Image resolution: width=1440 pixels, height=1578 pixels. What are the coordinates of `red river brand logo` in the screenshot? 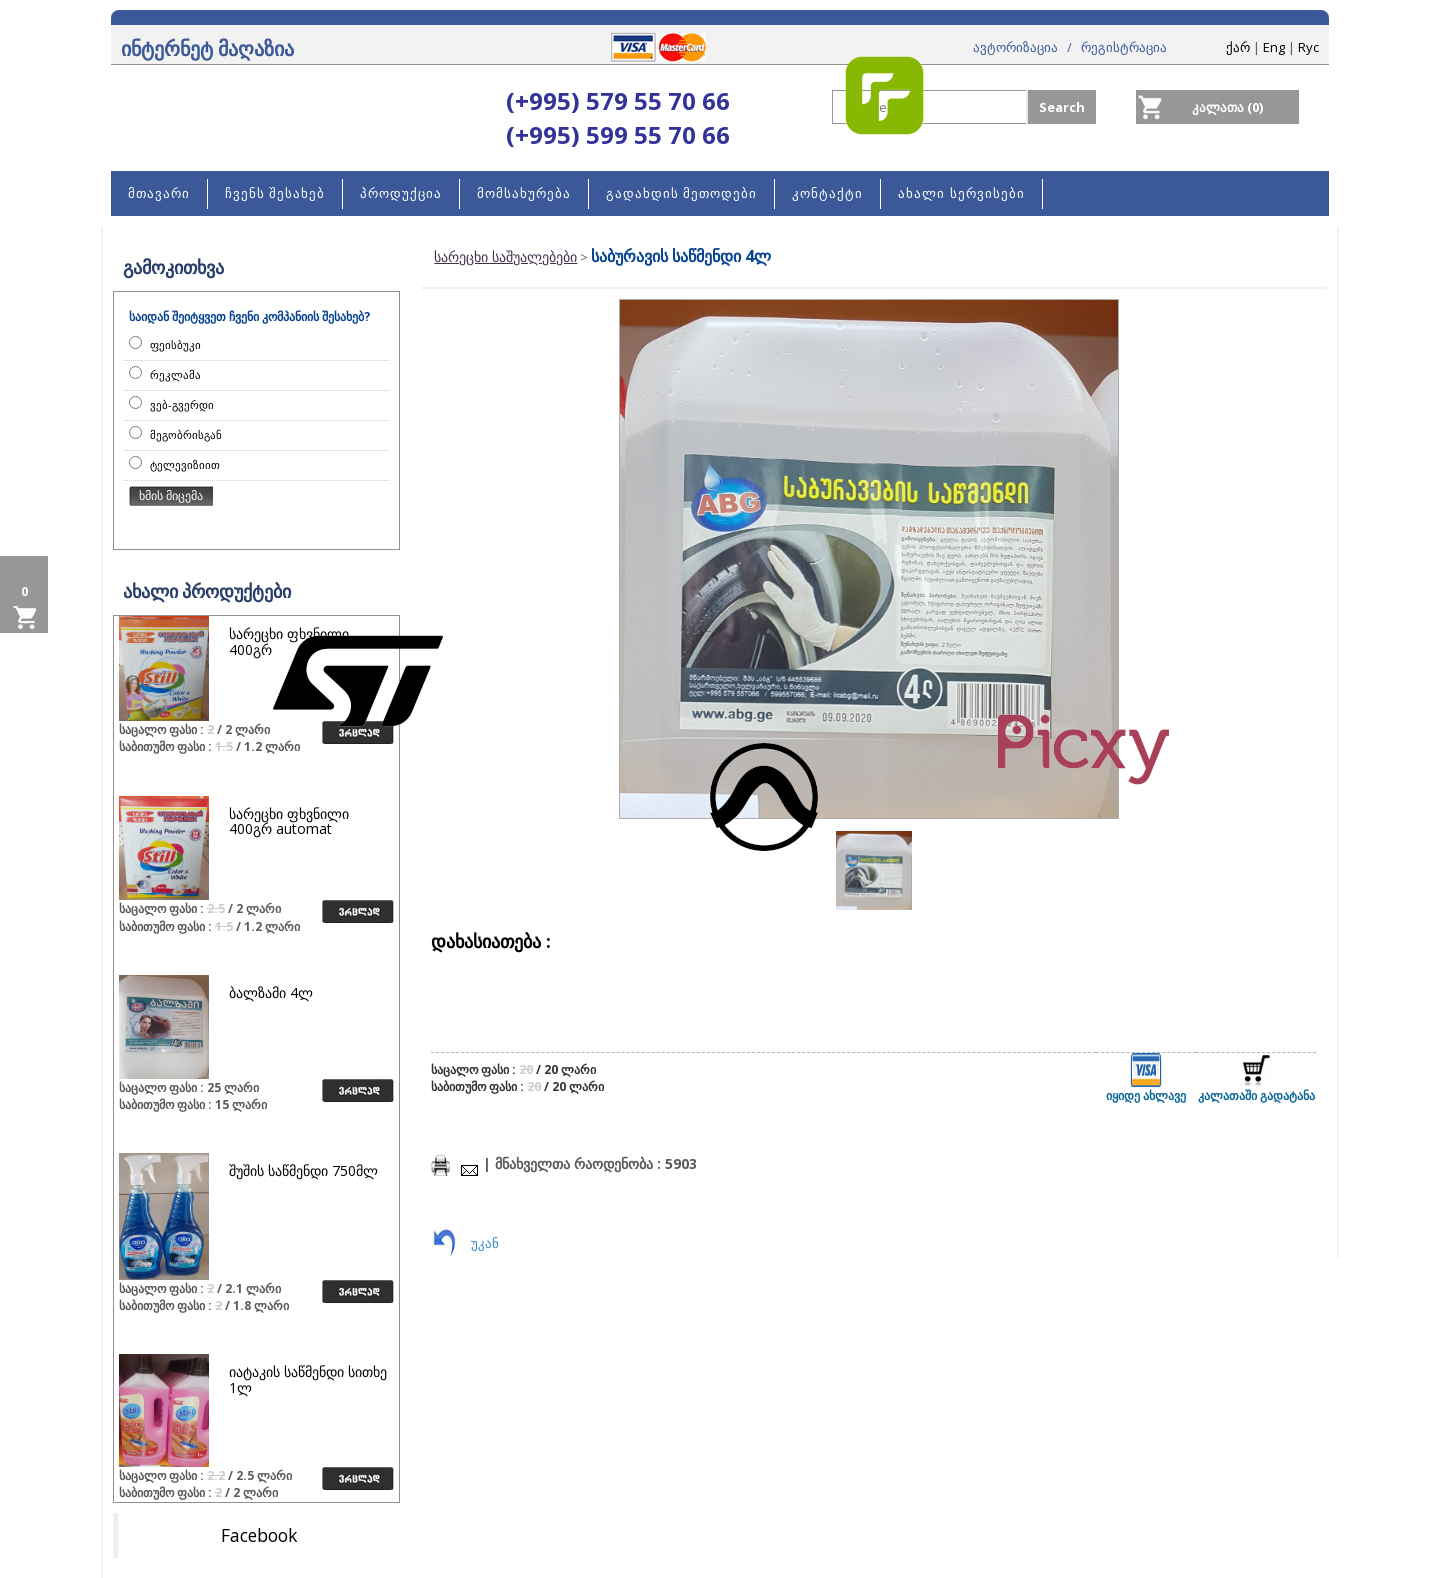 It's located at (884, 95).